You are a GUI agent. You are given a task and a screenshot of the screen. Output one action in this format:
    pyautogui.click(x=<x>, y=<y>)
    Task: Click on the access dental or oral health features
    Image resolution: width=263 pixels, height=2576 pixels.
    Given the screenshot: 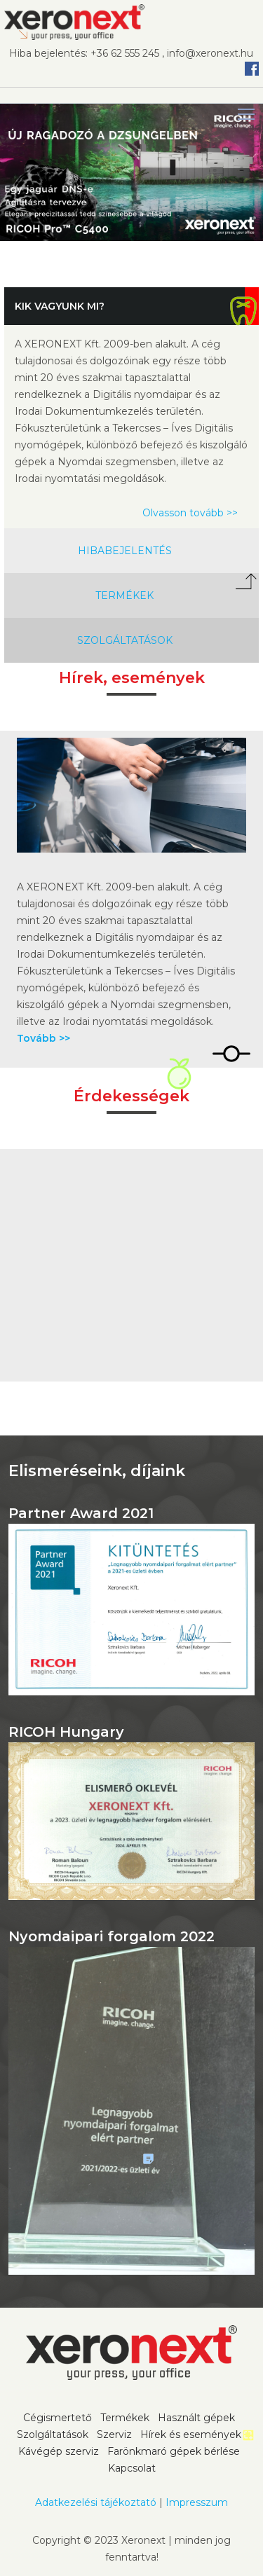 What is the action you would take?
    pyautogui.click(x=243, y=311)
    